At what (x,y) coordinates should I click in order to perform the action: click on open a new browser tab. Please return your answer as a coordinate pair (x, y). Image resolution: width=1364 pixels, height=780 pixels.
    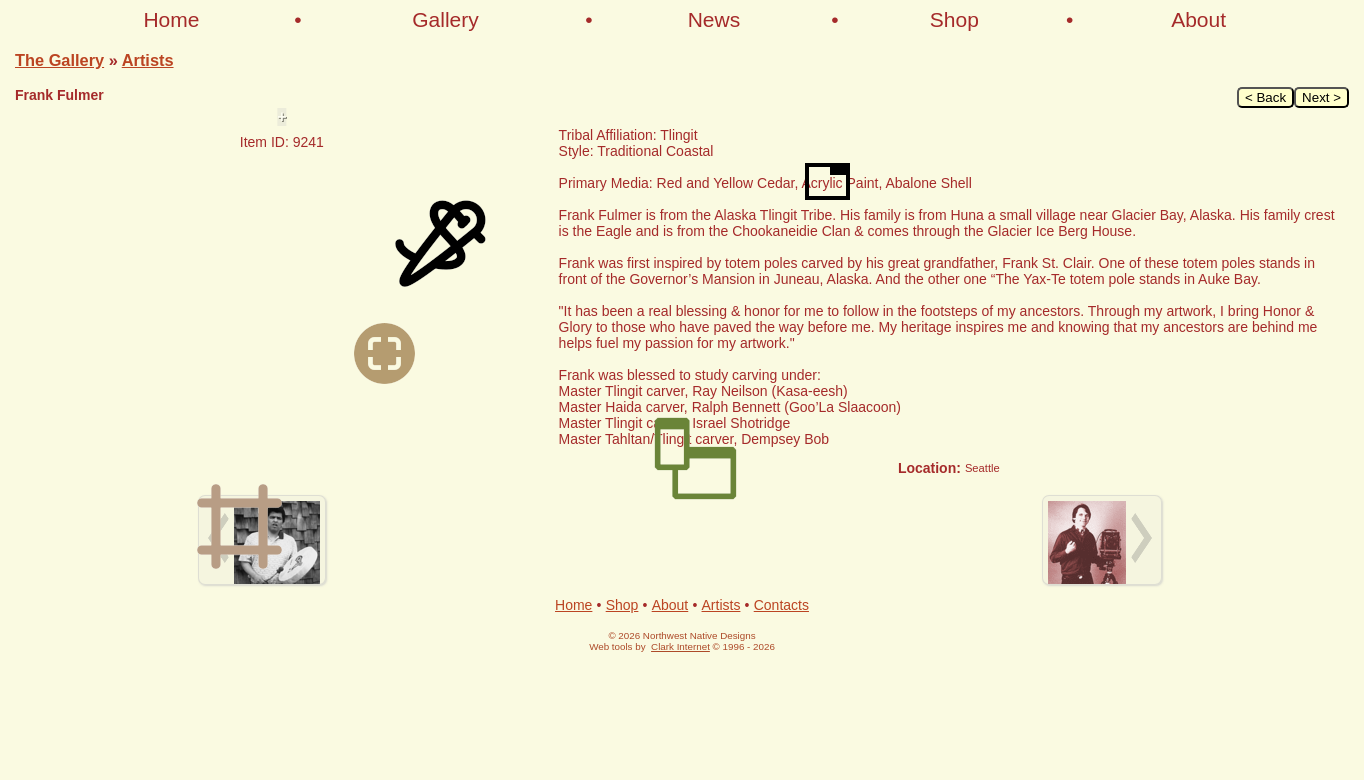
    Looking at the image, I should click on (827, 181).